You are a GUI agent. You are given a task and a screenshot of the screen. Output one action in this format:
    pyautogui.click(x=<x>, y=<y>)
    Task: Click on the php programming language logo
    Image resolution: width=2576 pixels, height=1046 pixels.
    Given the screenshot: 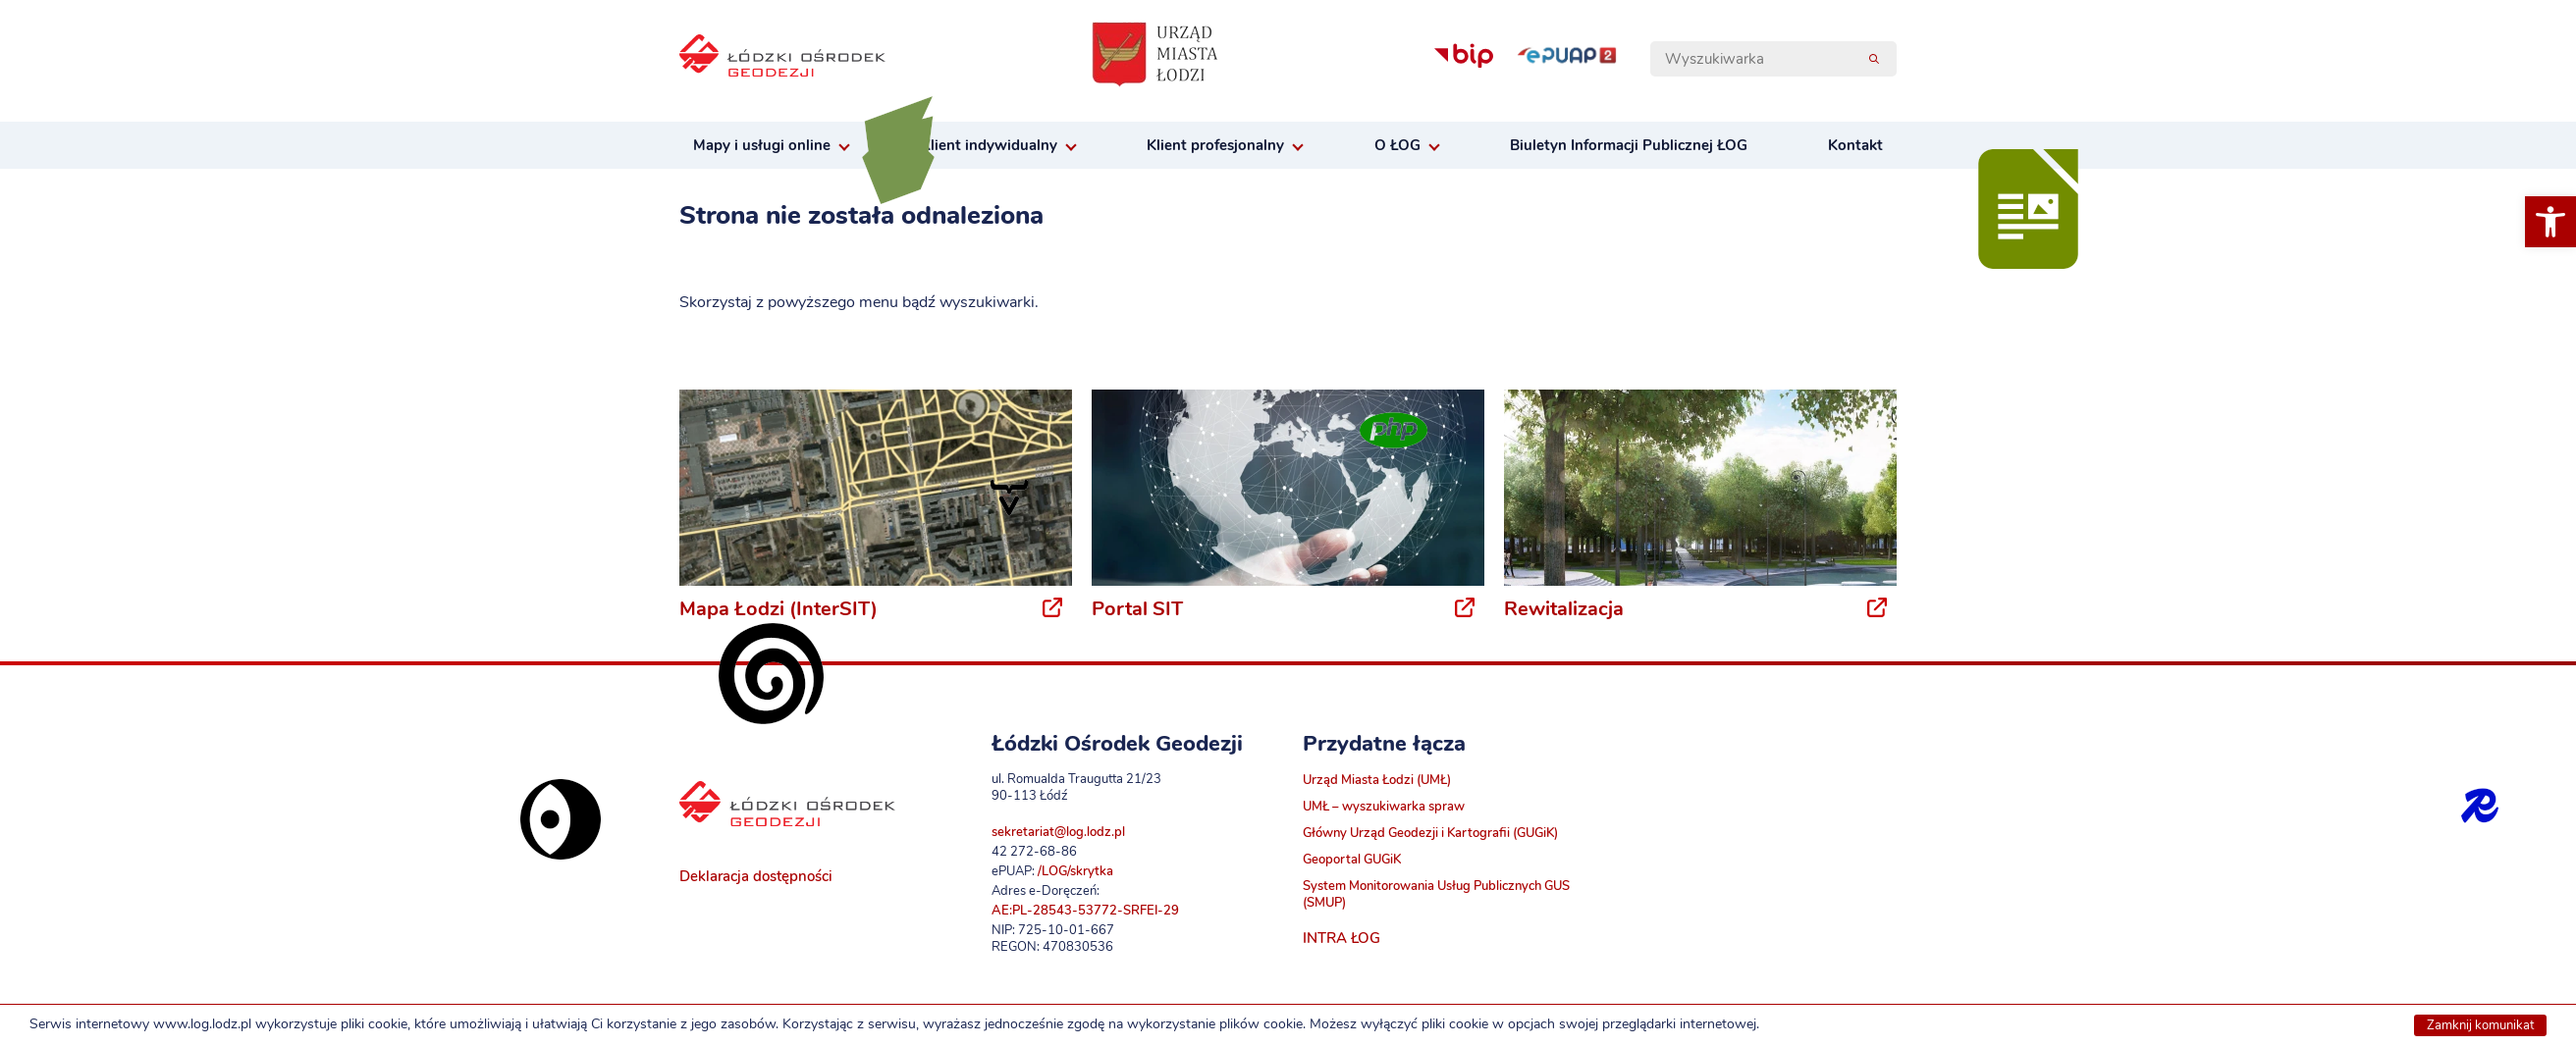 What is the action you would take?
    pyautogui.click(x=1393, y=430)
    